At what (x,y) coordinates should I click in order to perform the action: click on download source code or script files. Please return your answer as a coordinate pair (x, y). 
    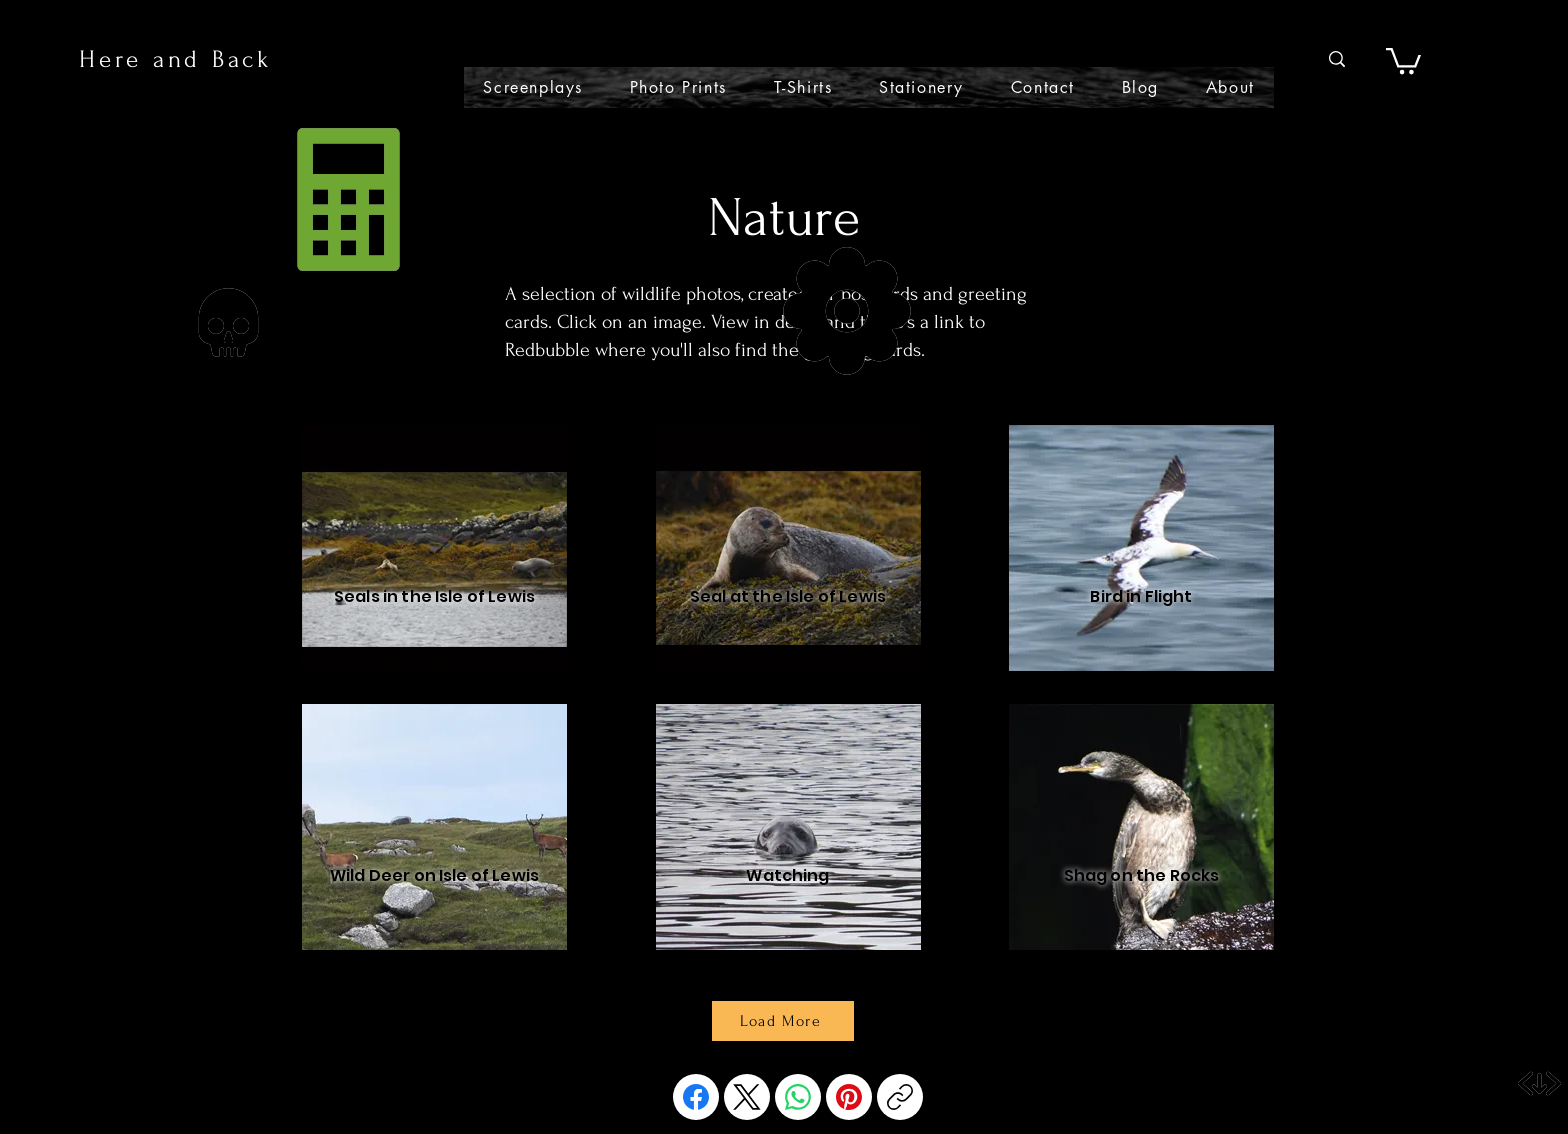
    Looking at the image, I should click on (1539, 1083).